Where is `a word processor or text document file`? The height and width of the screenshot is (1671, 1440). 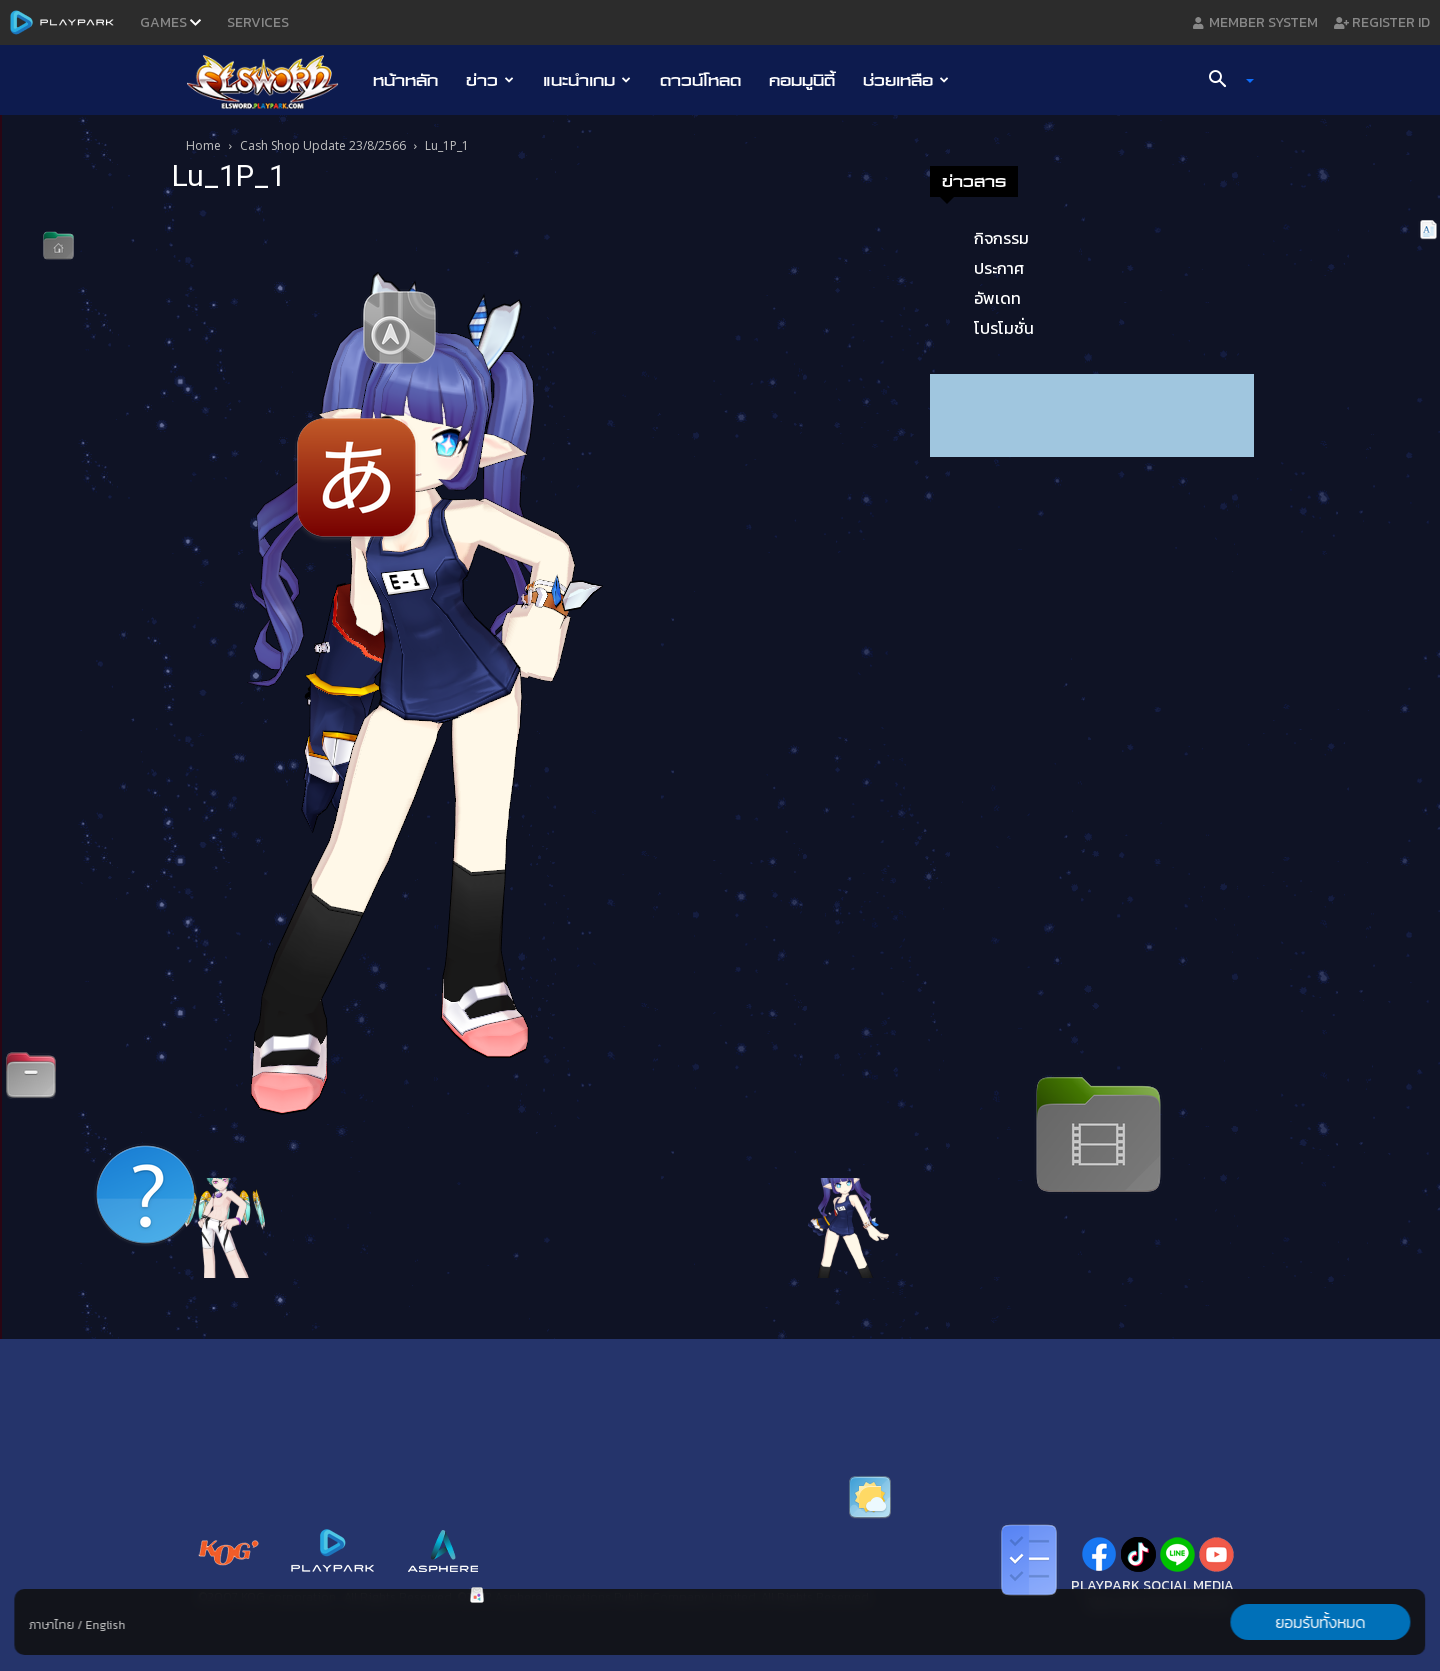 a word processor or text document file is located at coordinates (1428, 229).